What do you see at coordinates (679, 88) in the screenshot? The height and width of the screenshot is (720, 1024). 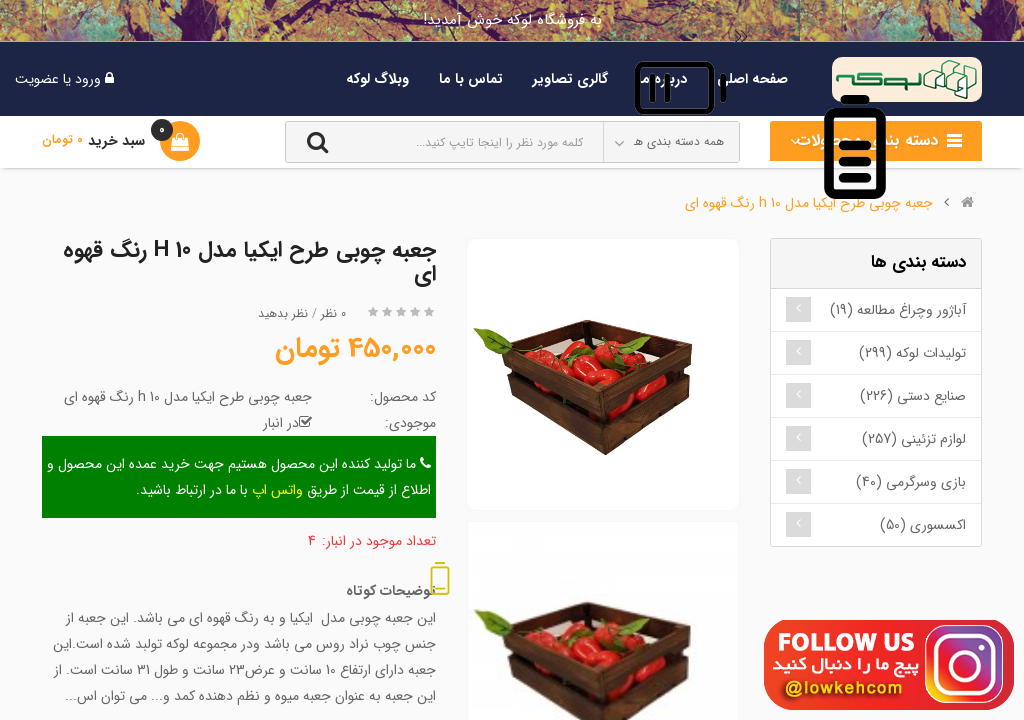 I see `indicates medium battery level` at bounding box center [679, 88].